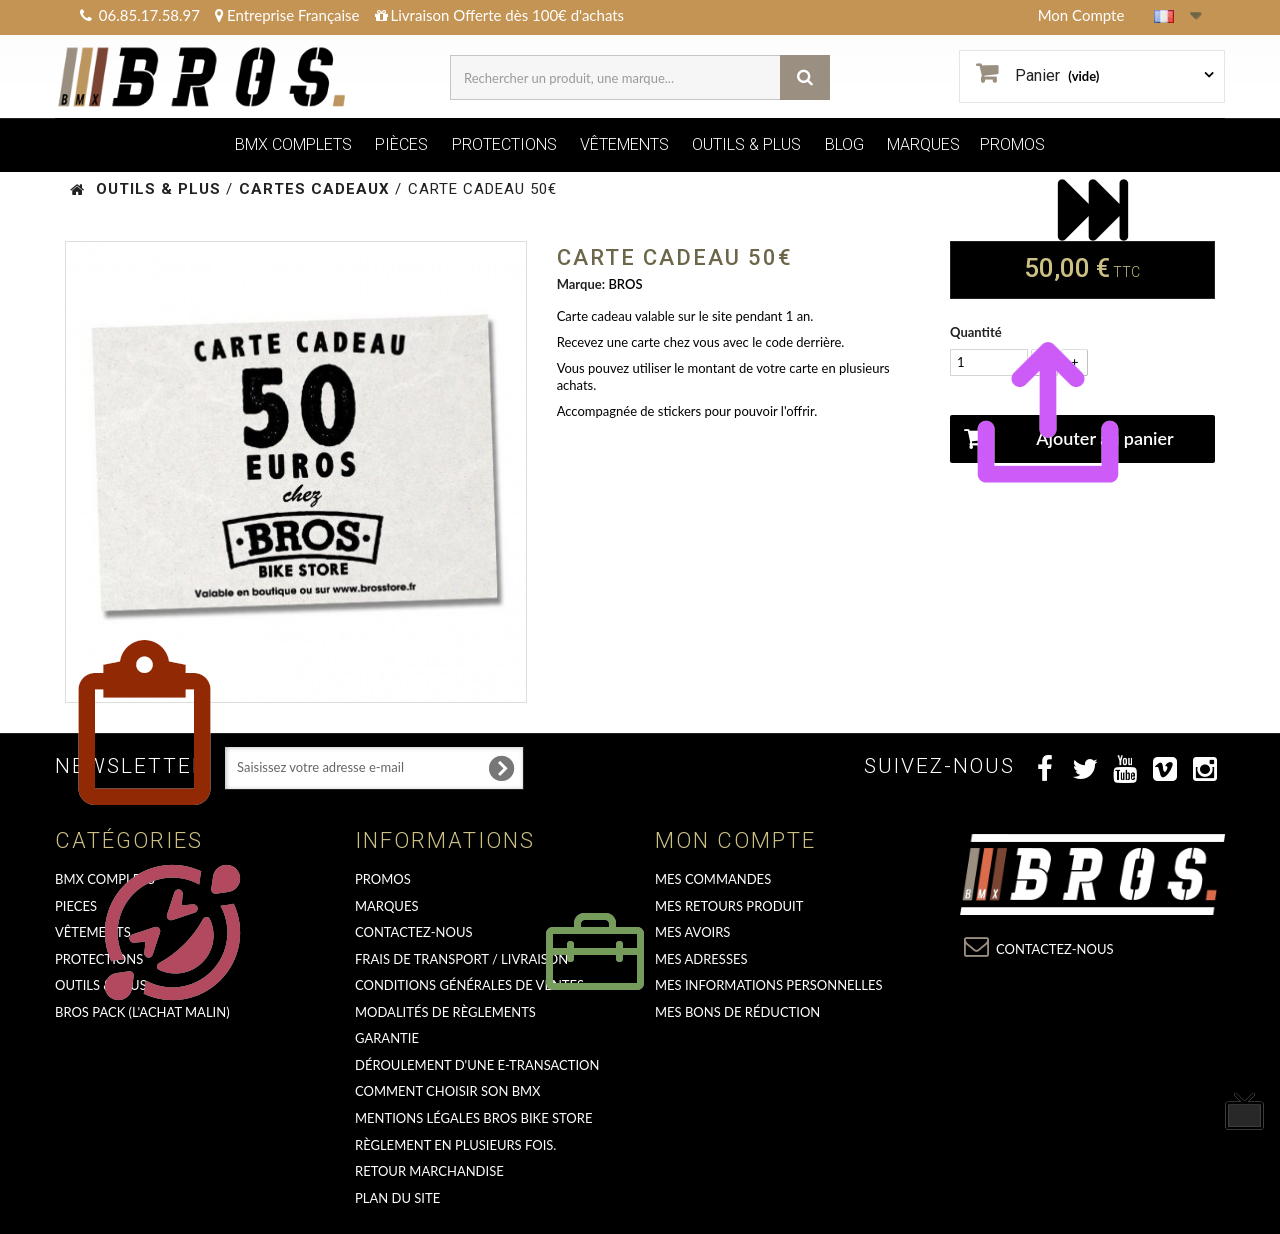 This screenshot has height=1234, width=1280. Describe the element at coordinates (595, 955) in the screenshot. I see `access tools and utilities` at that location.